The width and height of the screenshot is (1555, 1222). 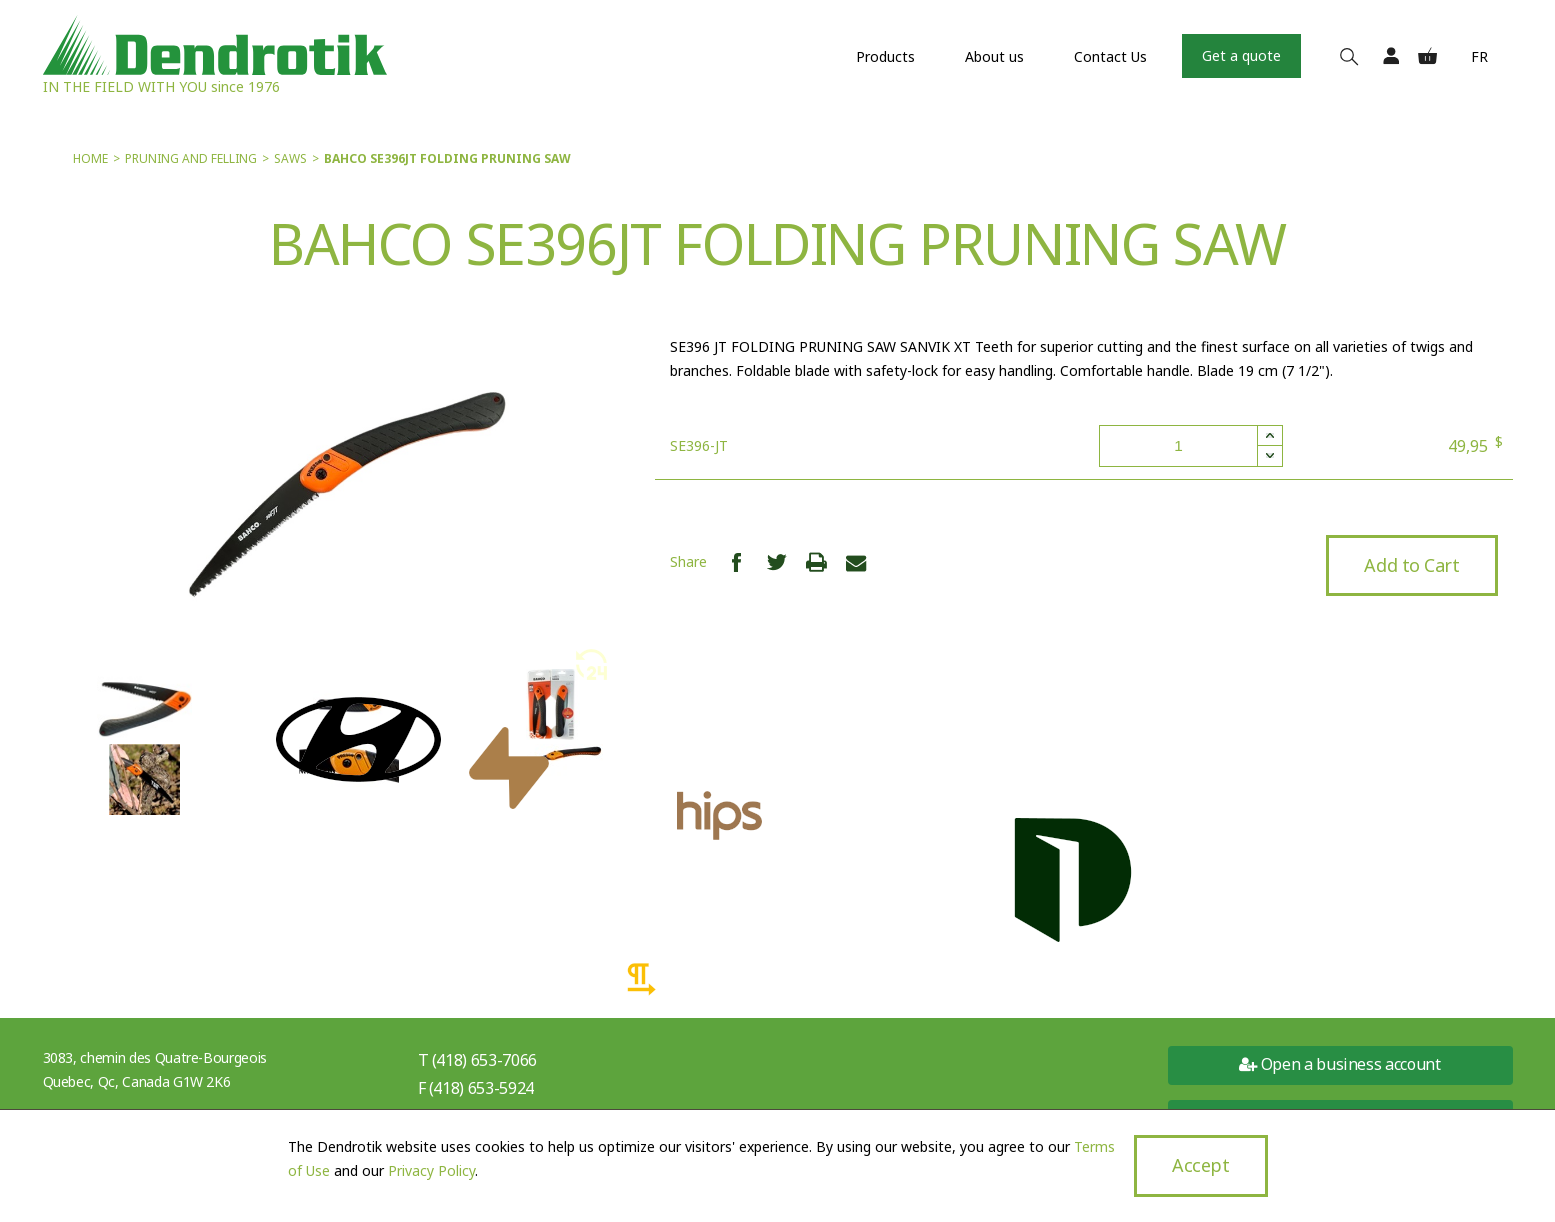 What do you see at coordinates (719, 815) in the screenshot?
I see `hips payment platform logo` at bounding box center [719, 815].